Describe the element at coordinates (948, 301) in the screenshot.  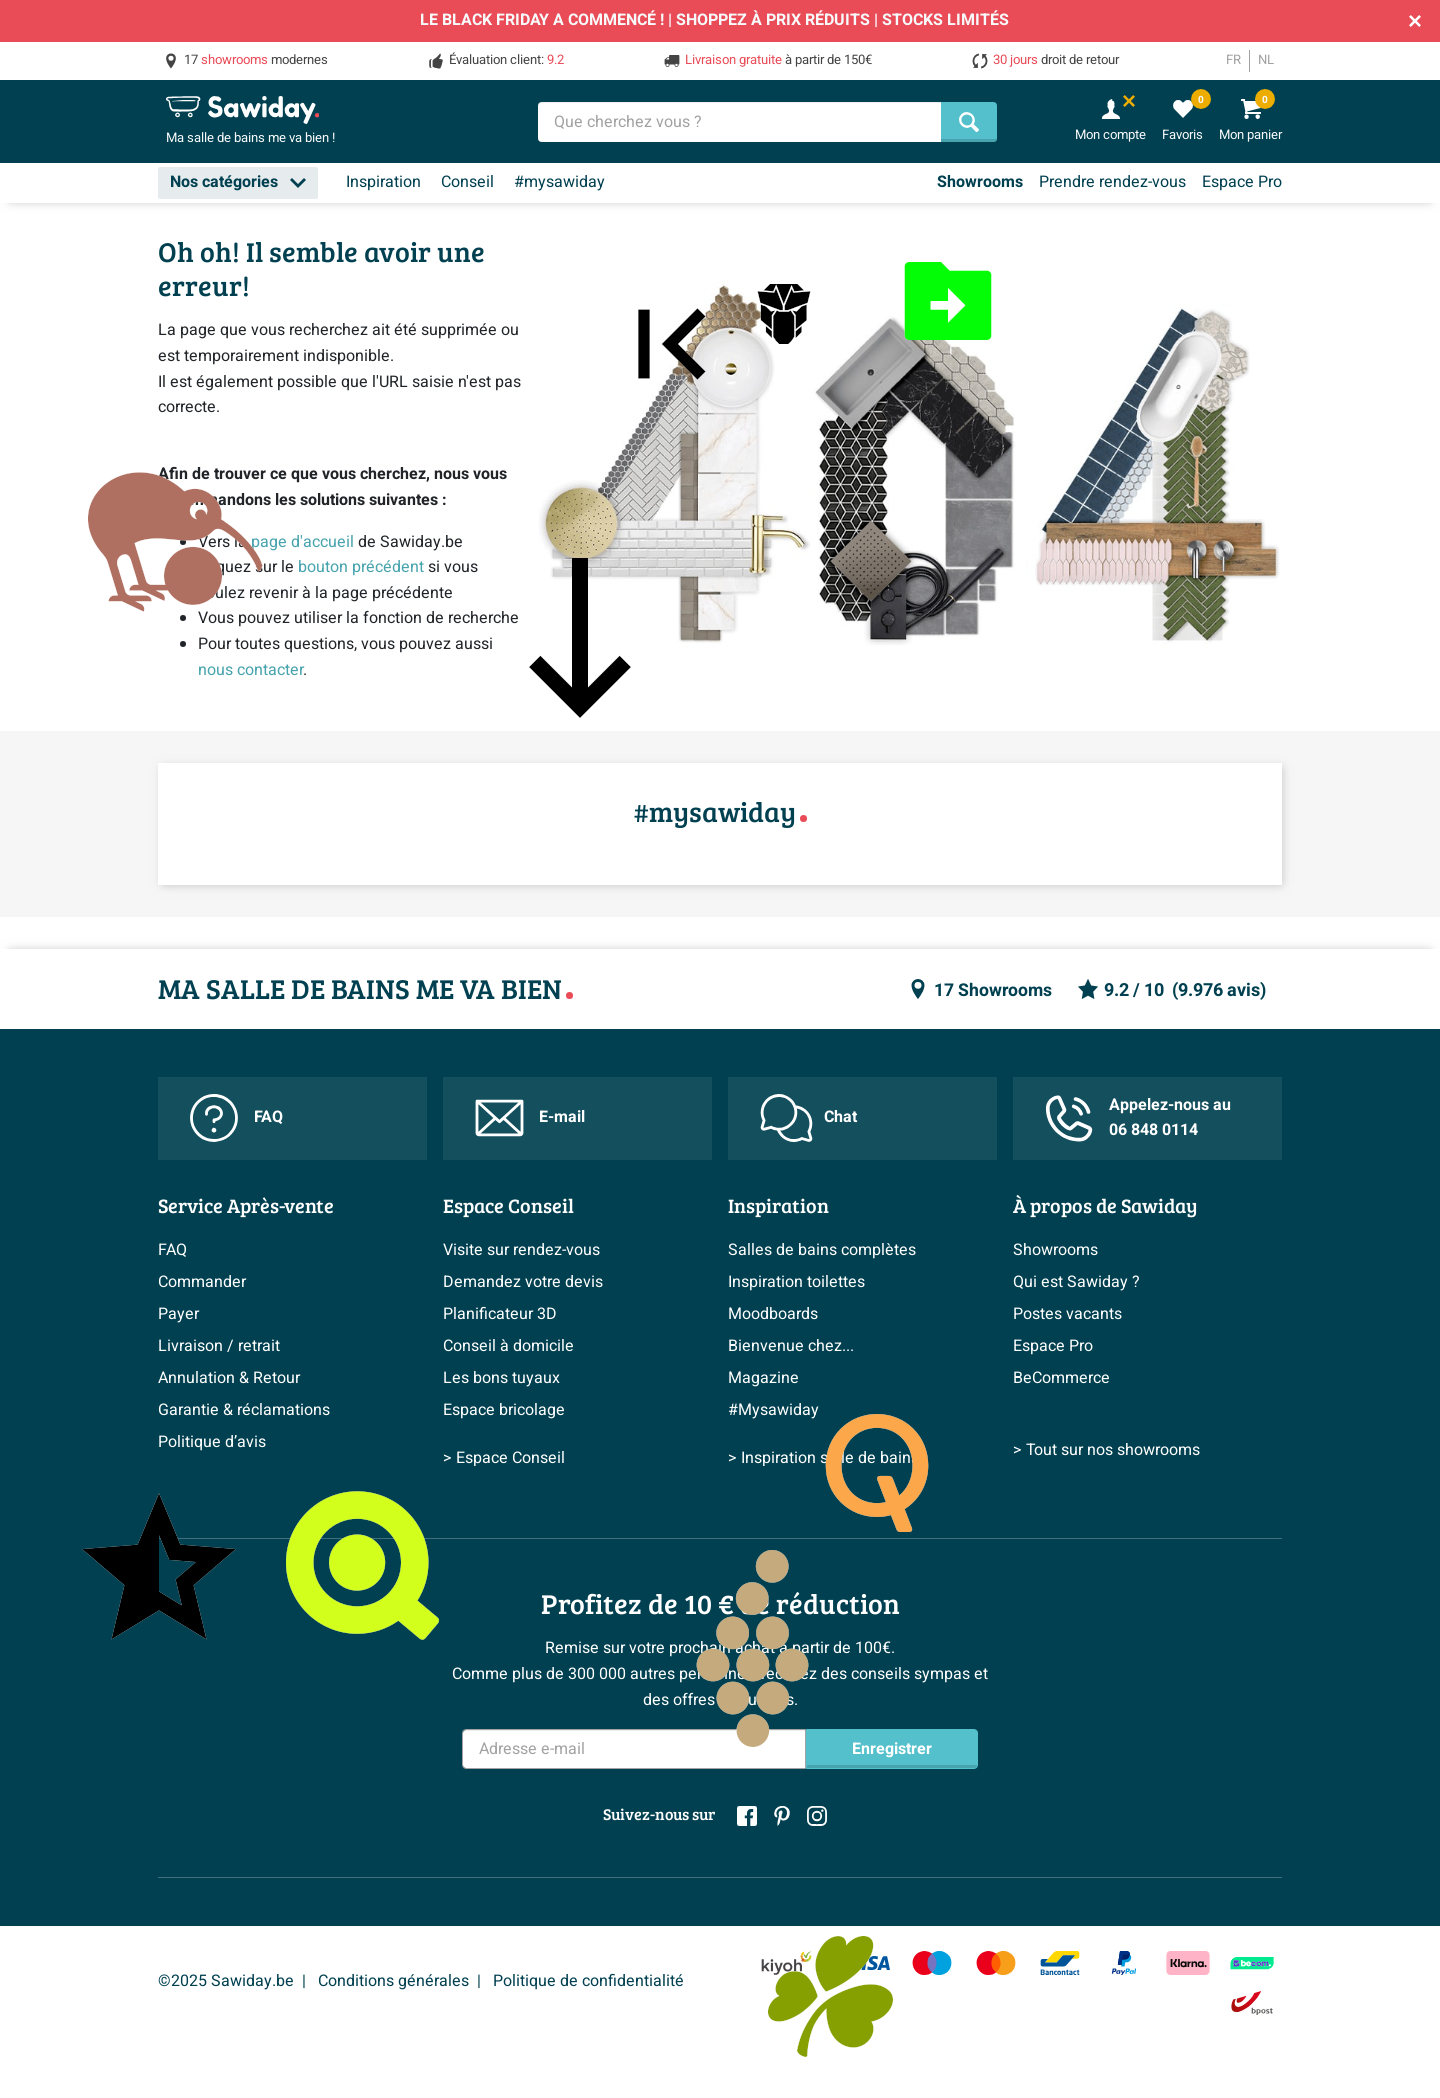
I see `move files to another folder` at that location.